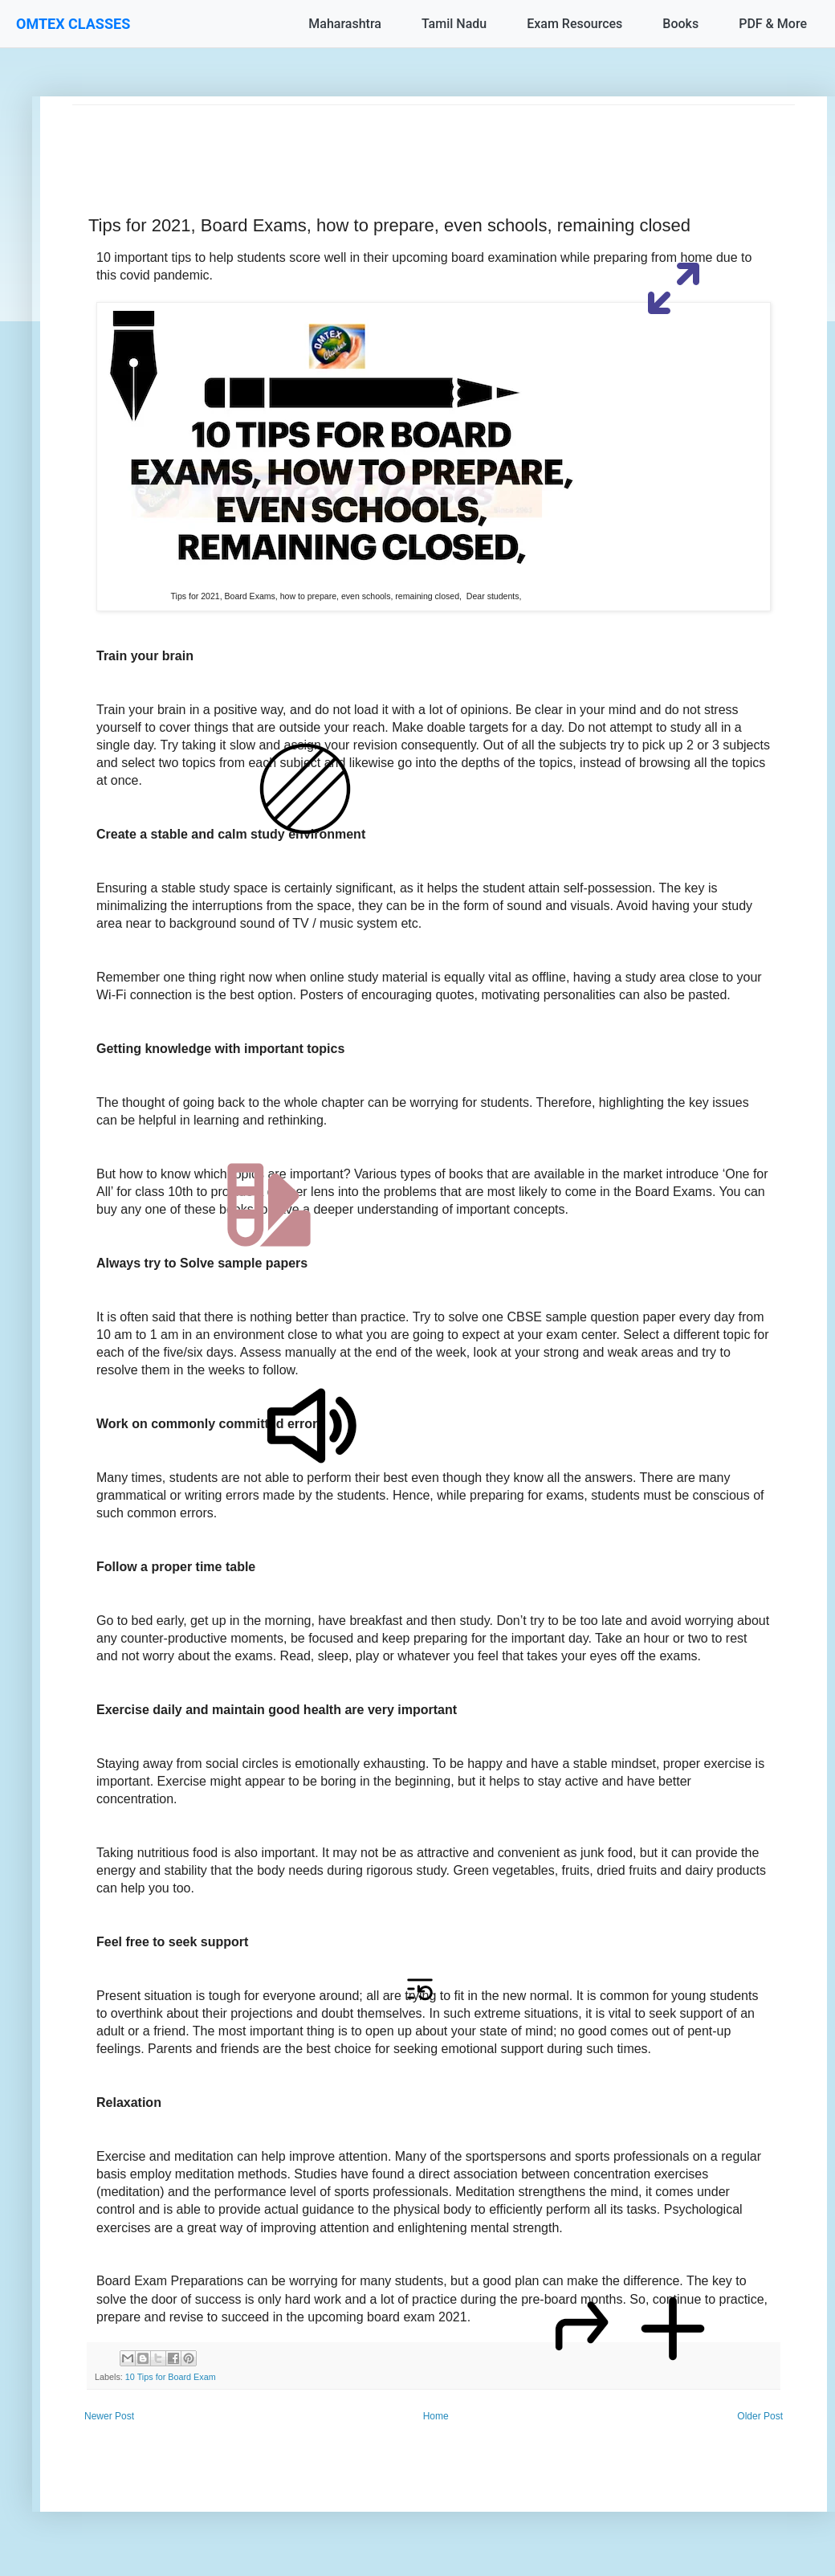 The image size is (835, 2576). I want to click on restart or reset a list to its original order, so click(420, 1989).